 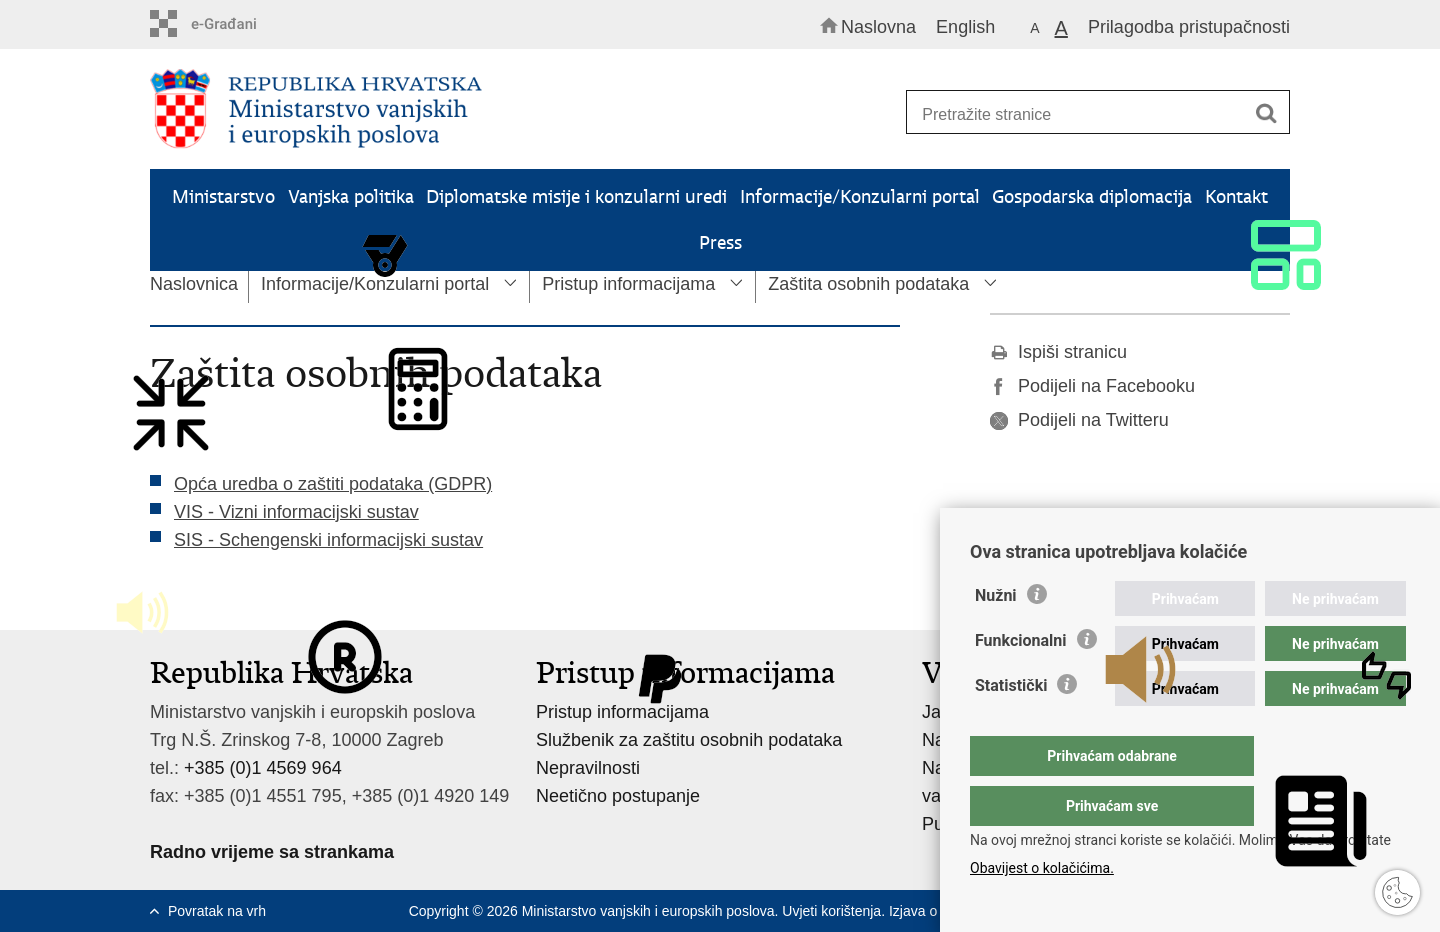 What do you see at coordinates (1386, 675) in the screenshot?
I see `rate or provide feedback` at bounding box center [1386, 675].